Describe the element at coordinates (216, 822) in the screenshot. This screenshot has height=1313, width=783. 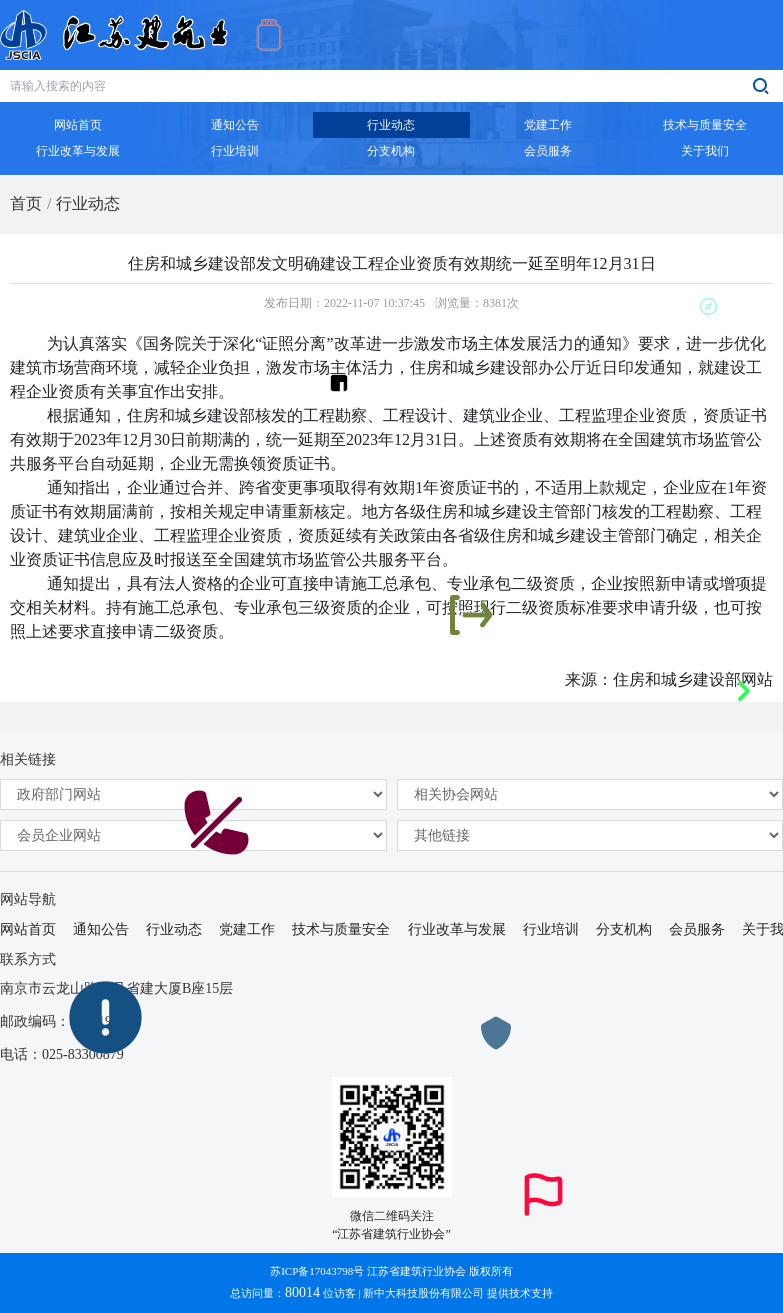
I see `mute or decline an incoming call` at that location.